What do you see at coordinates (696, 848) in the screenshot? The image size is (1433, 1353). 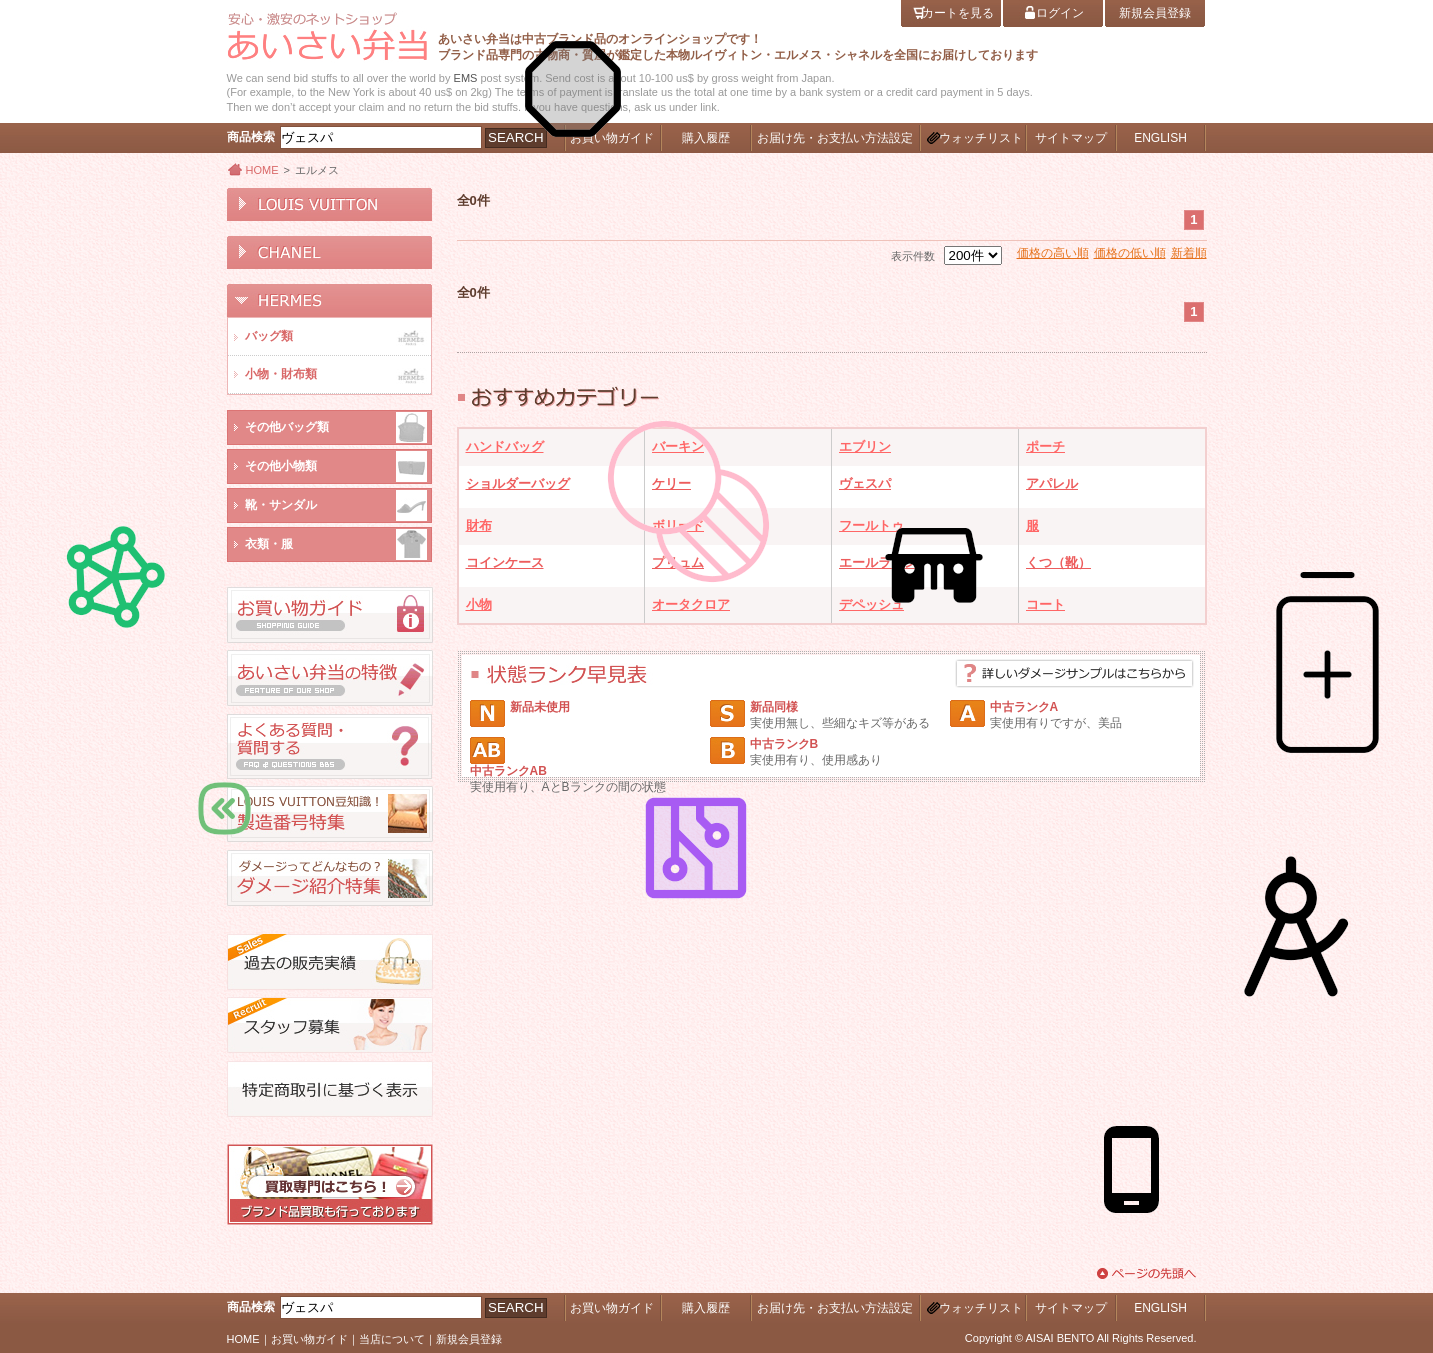 I see `access hardware or circuit settings` at bounding box center [696, 848].